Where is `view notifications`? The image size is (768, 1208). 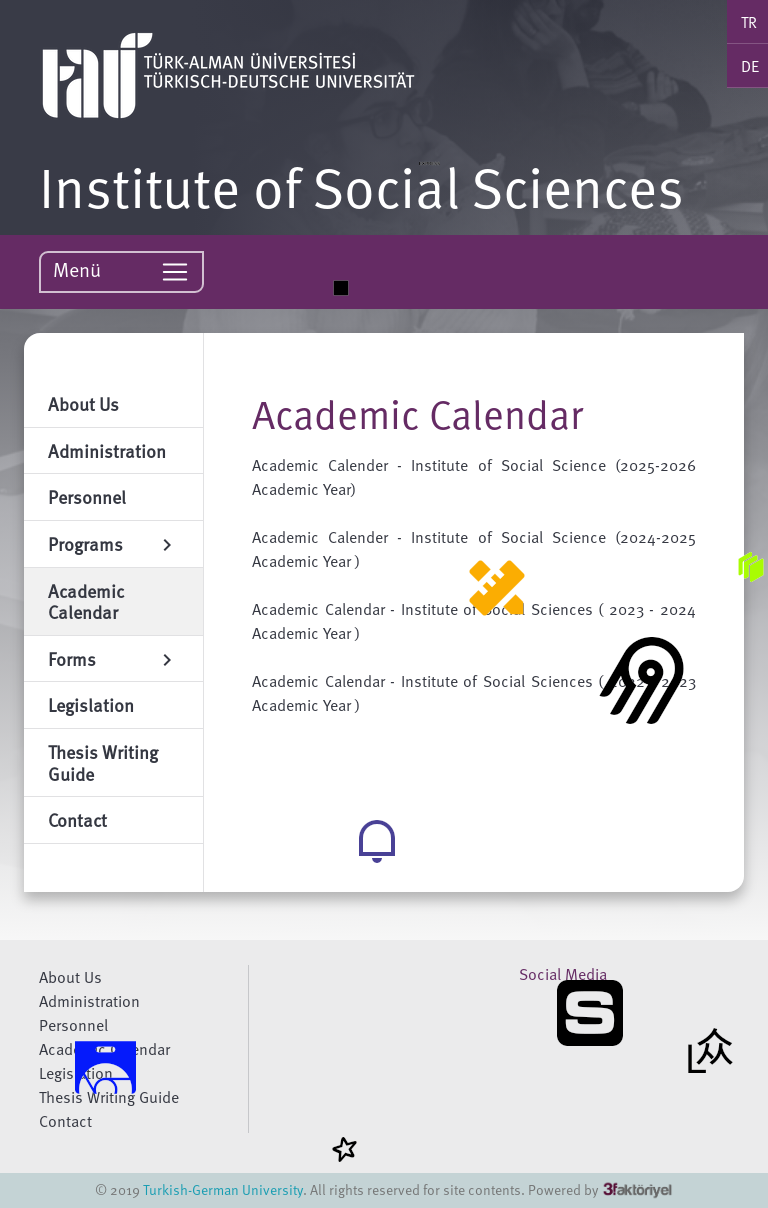
view notifications is located at coordinates (377, 840).